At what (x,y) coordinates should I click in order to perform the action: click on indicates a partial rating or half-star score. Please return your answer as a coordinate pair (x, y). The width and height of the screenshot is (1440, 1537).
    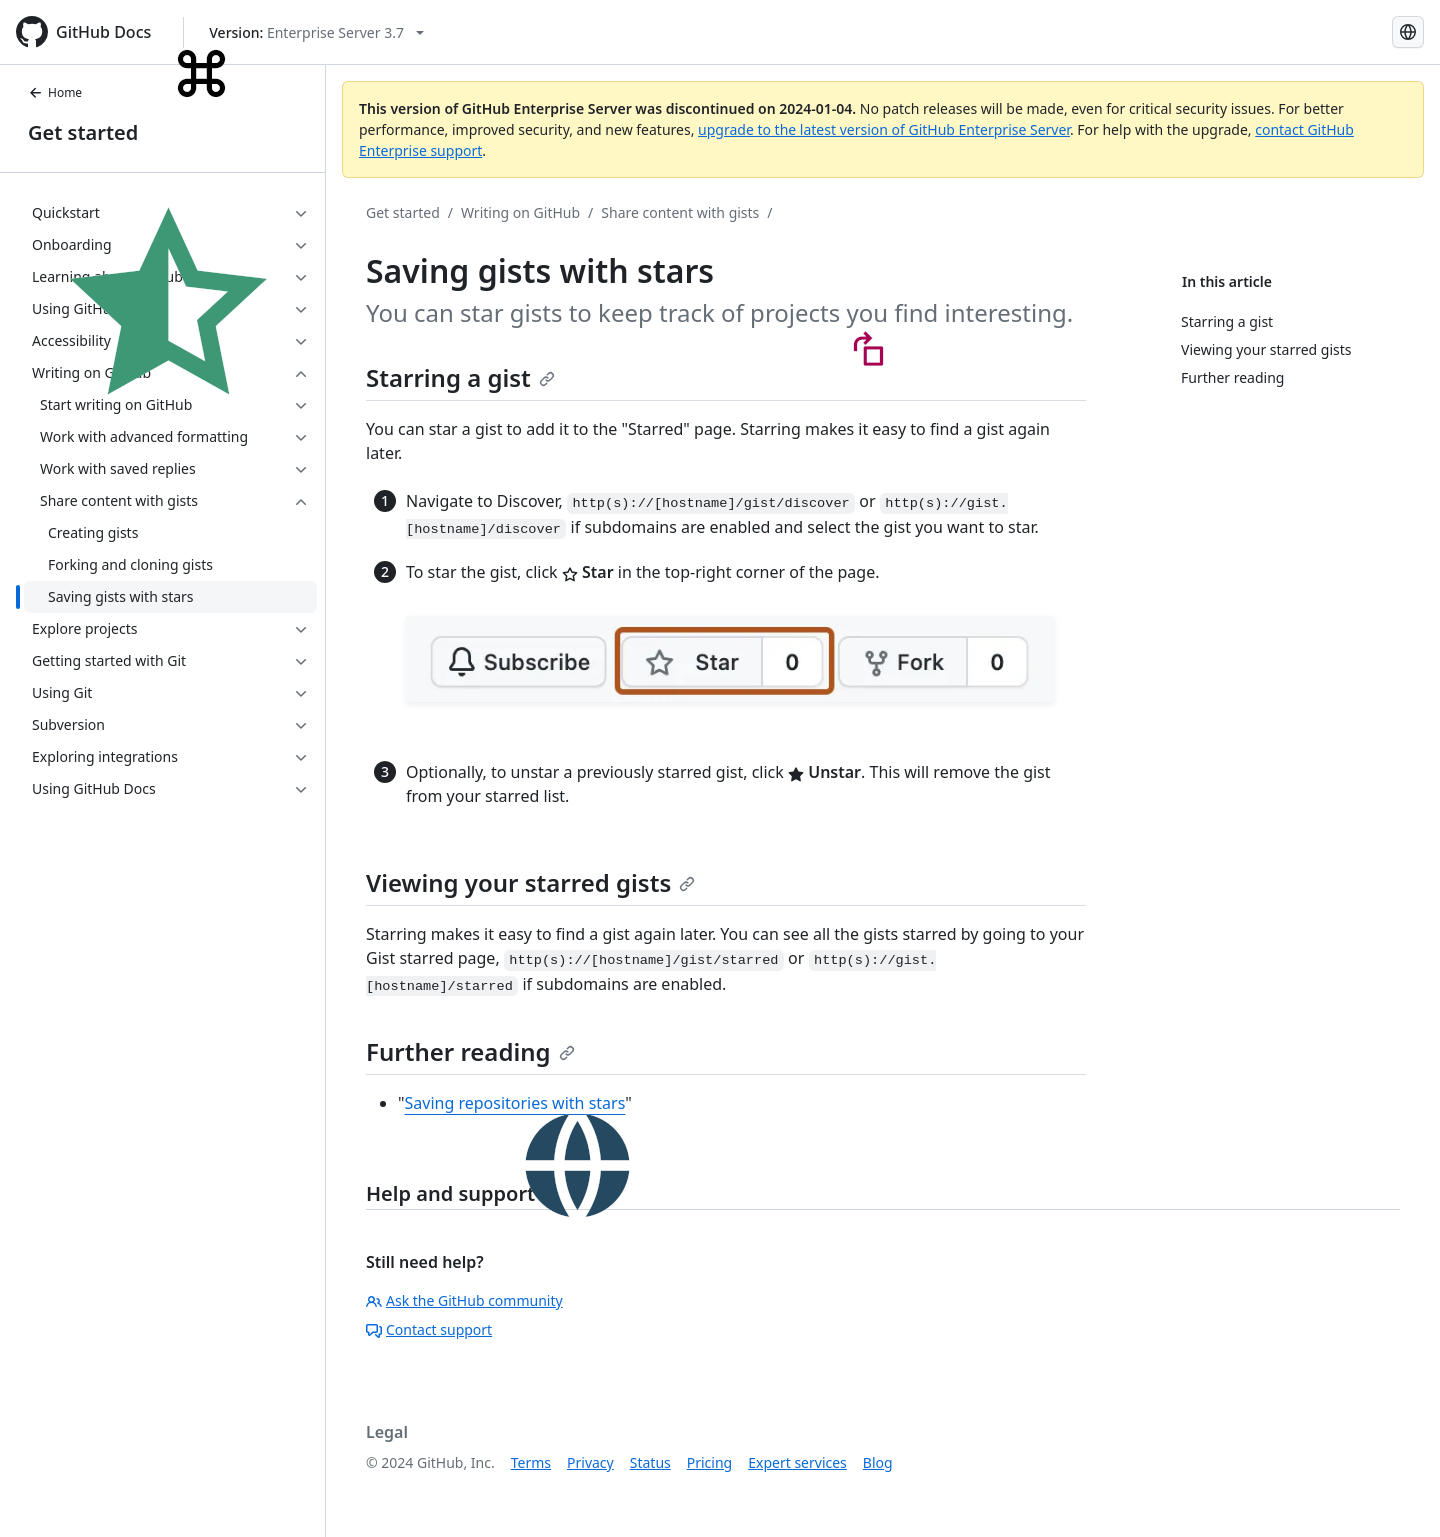
    Looking at the image, I should click on (168, 306).